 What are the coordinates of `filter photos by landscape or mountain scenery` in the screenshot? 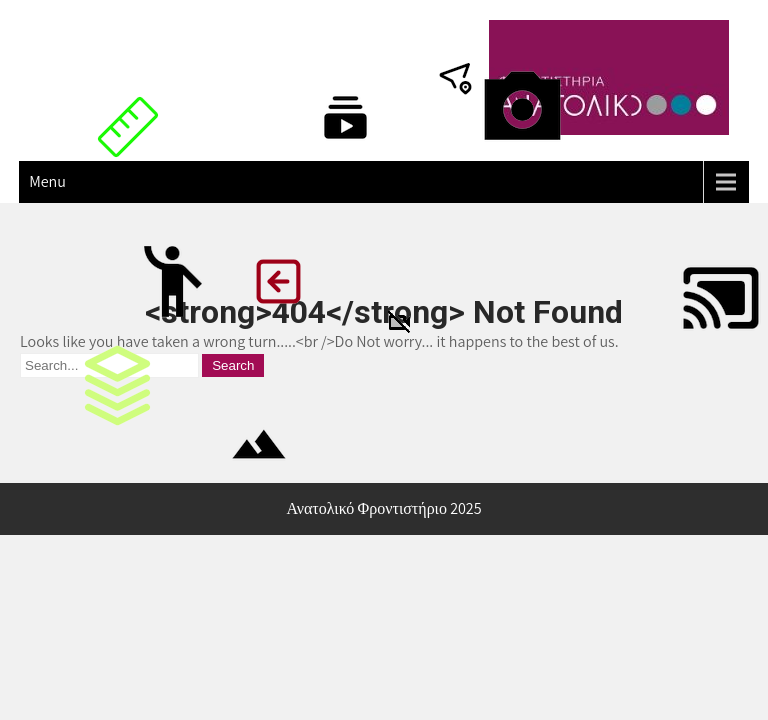 It's located at (259, 444).